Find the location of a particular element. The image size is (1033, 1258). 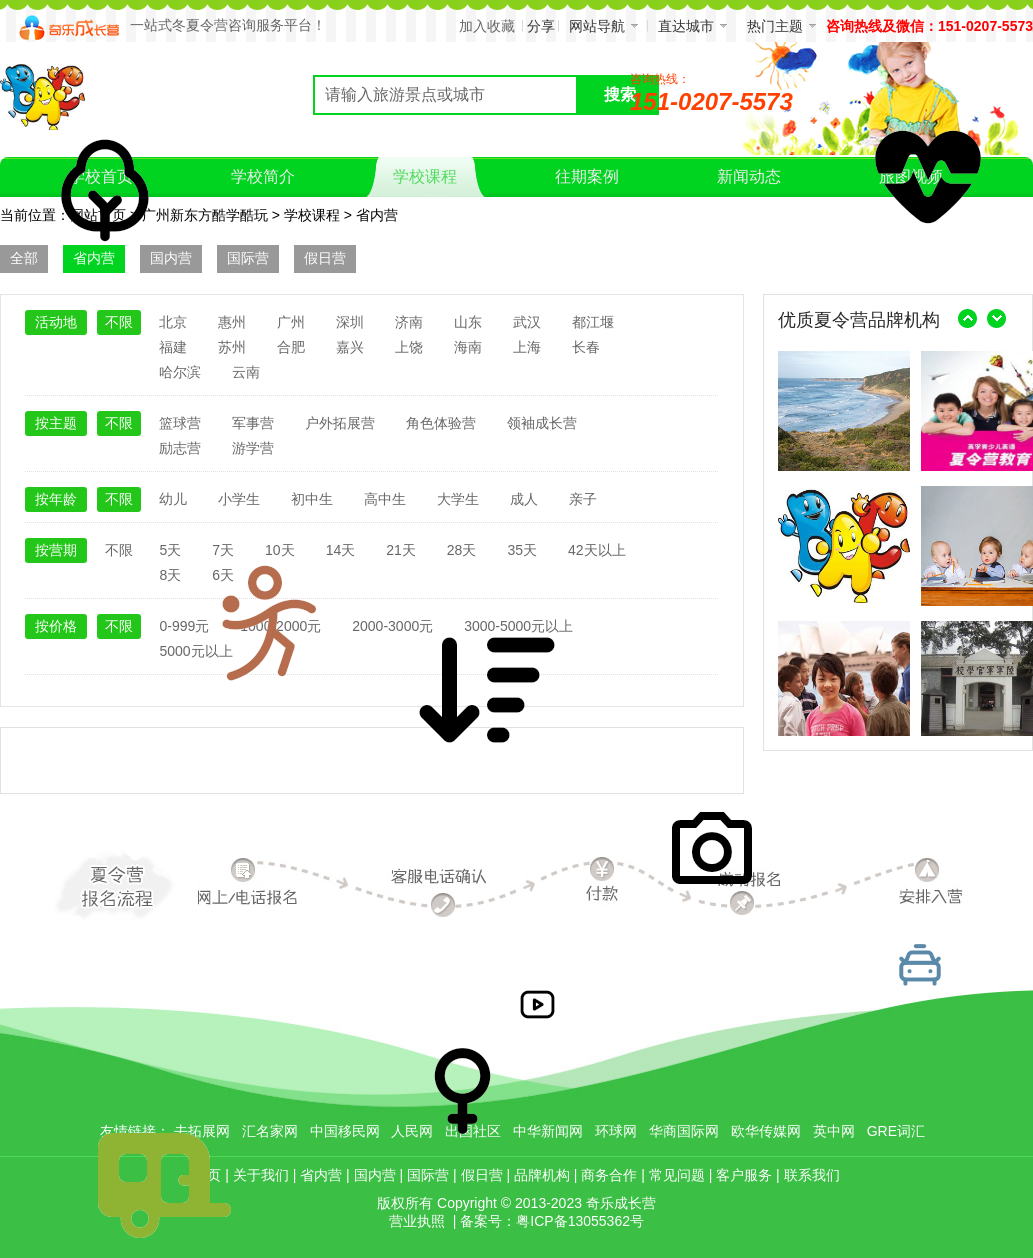

request a taxi or cab ride is located at coordinates (920, 967).